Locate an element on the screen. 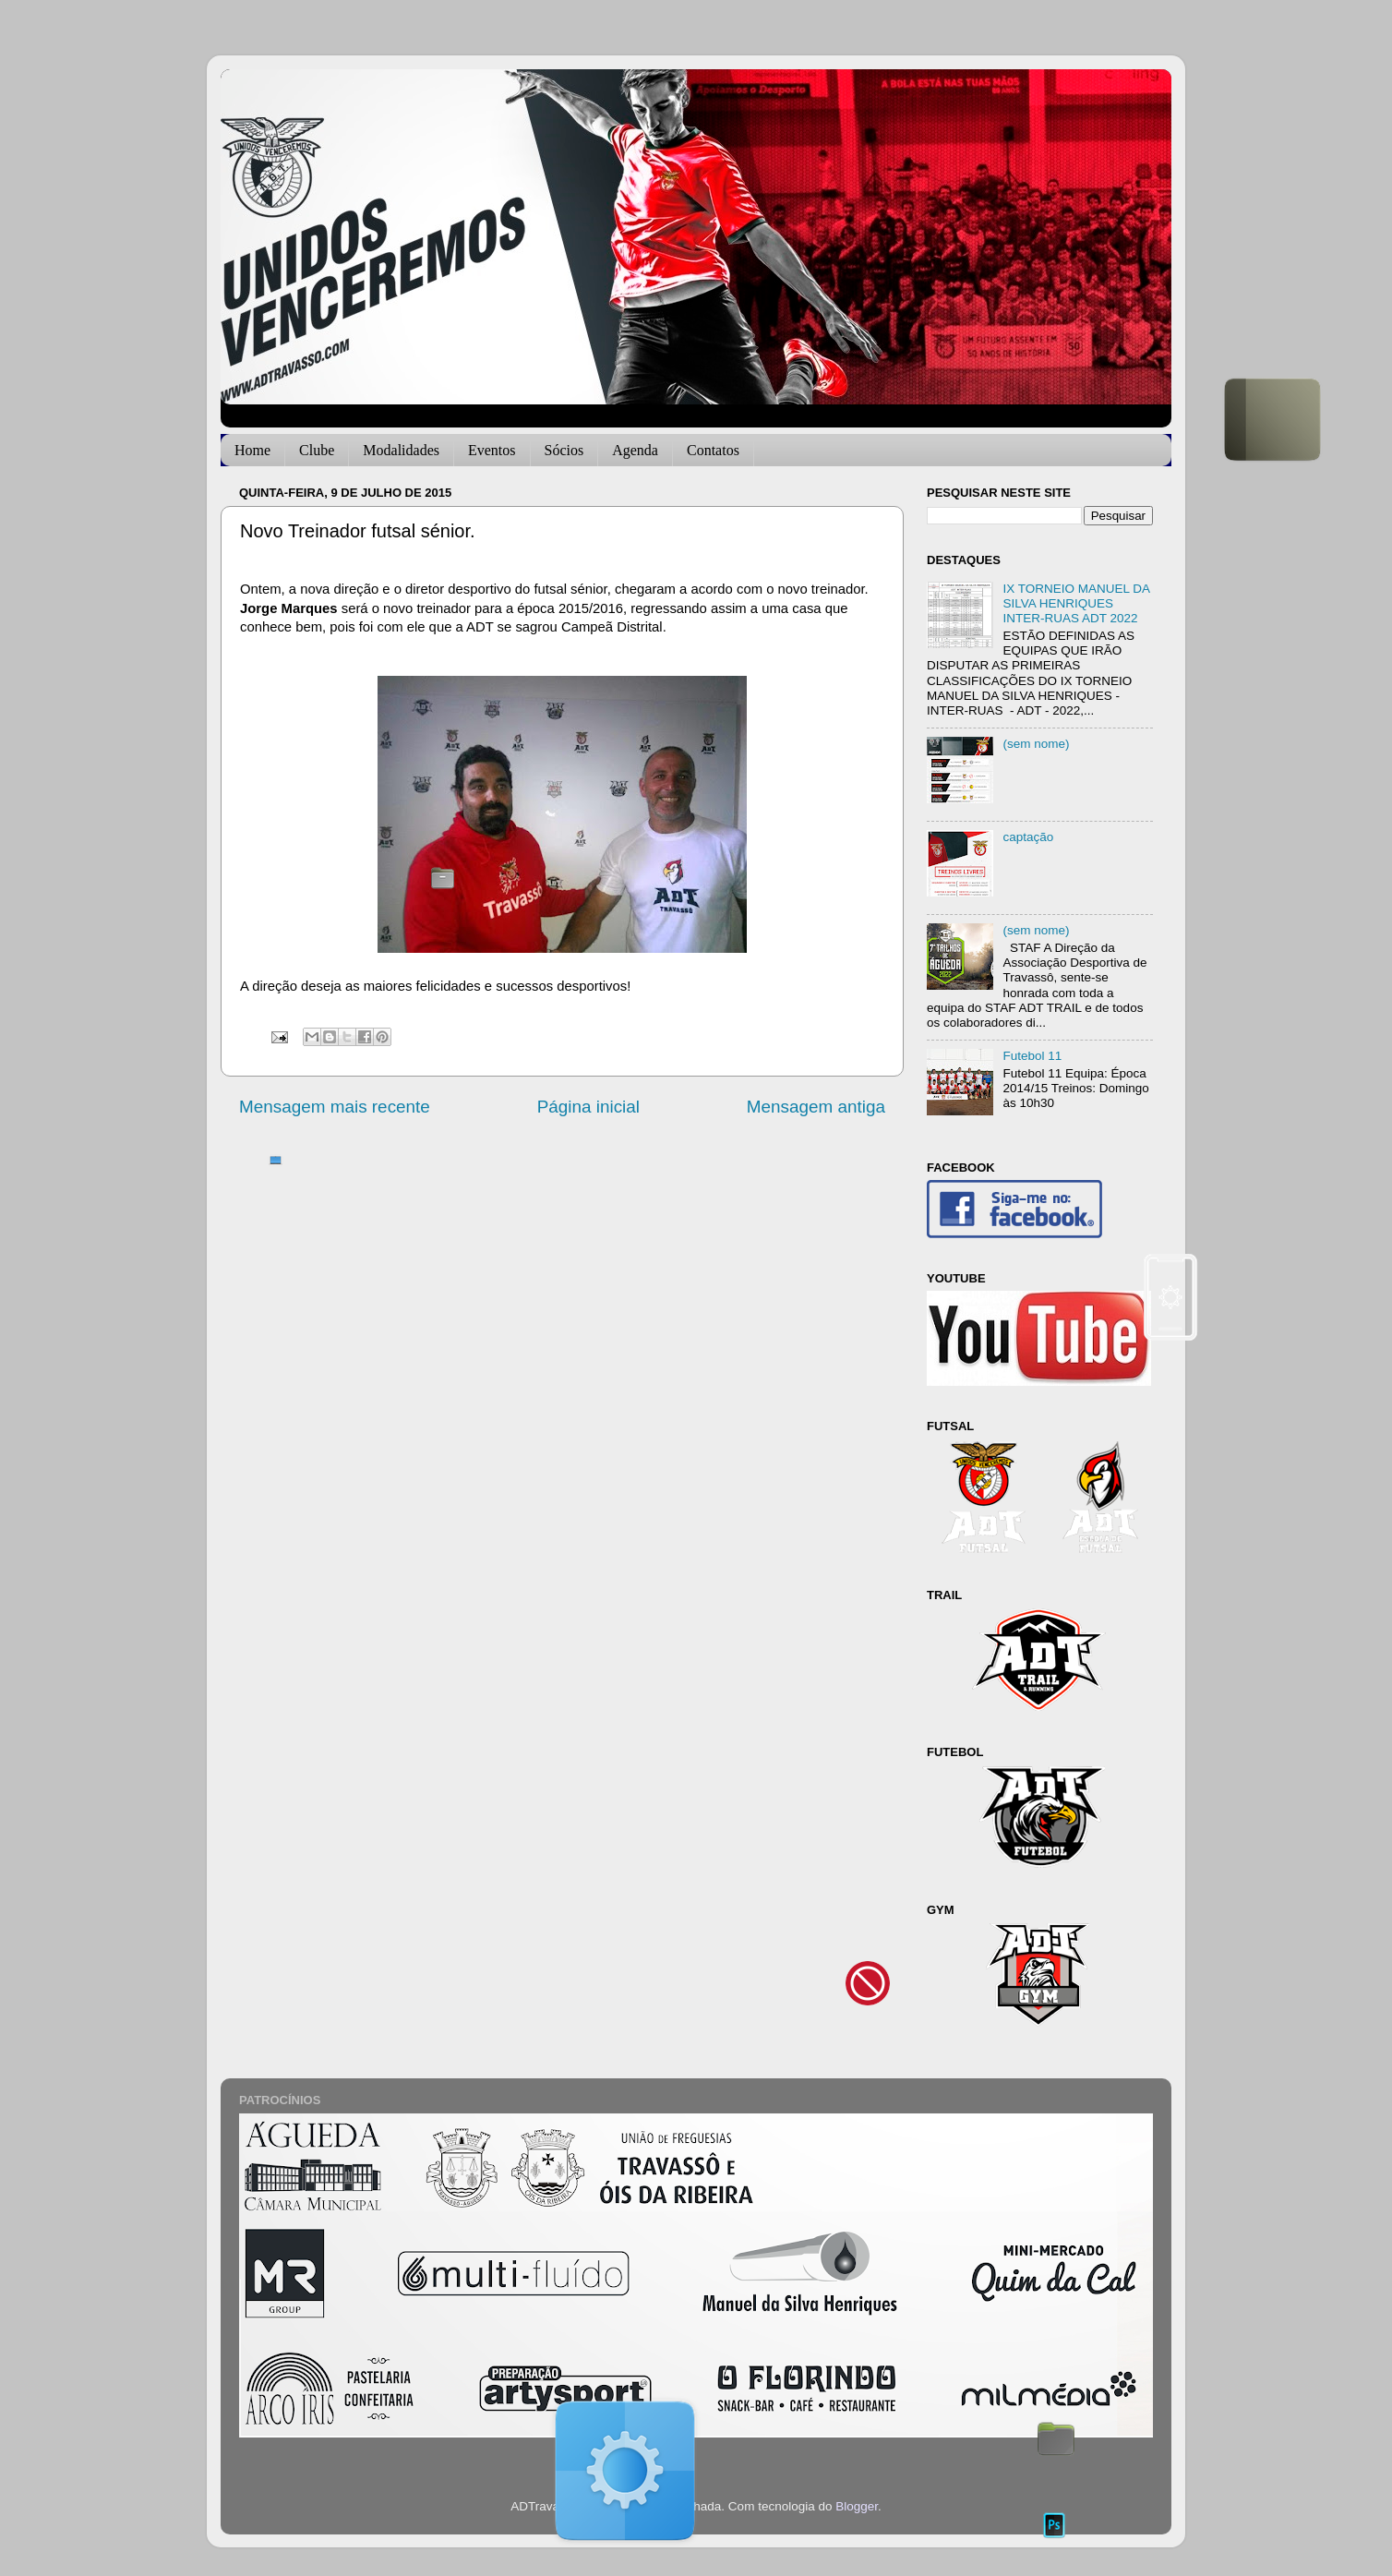 The image size is (1392, 2576). access a remote or network folder is located at coordinates (1056, 2438).